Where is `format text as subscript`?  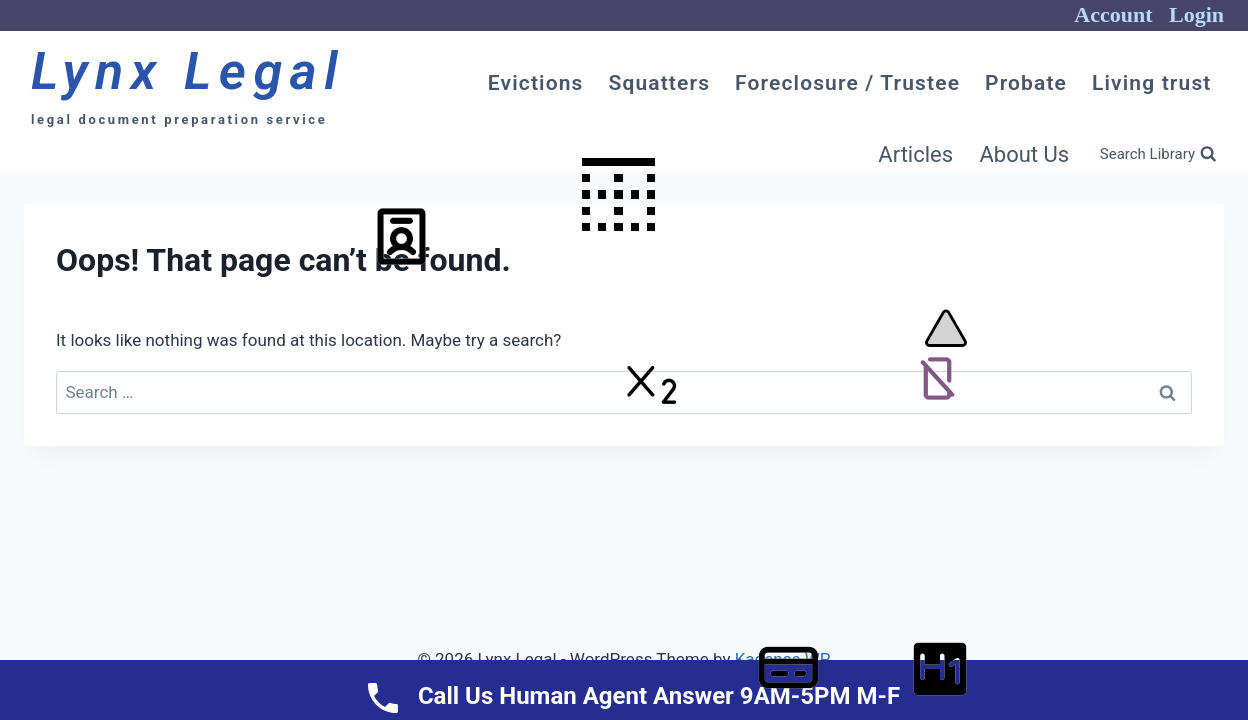
format text as subscript is located at coordinates (649, 384).